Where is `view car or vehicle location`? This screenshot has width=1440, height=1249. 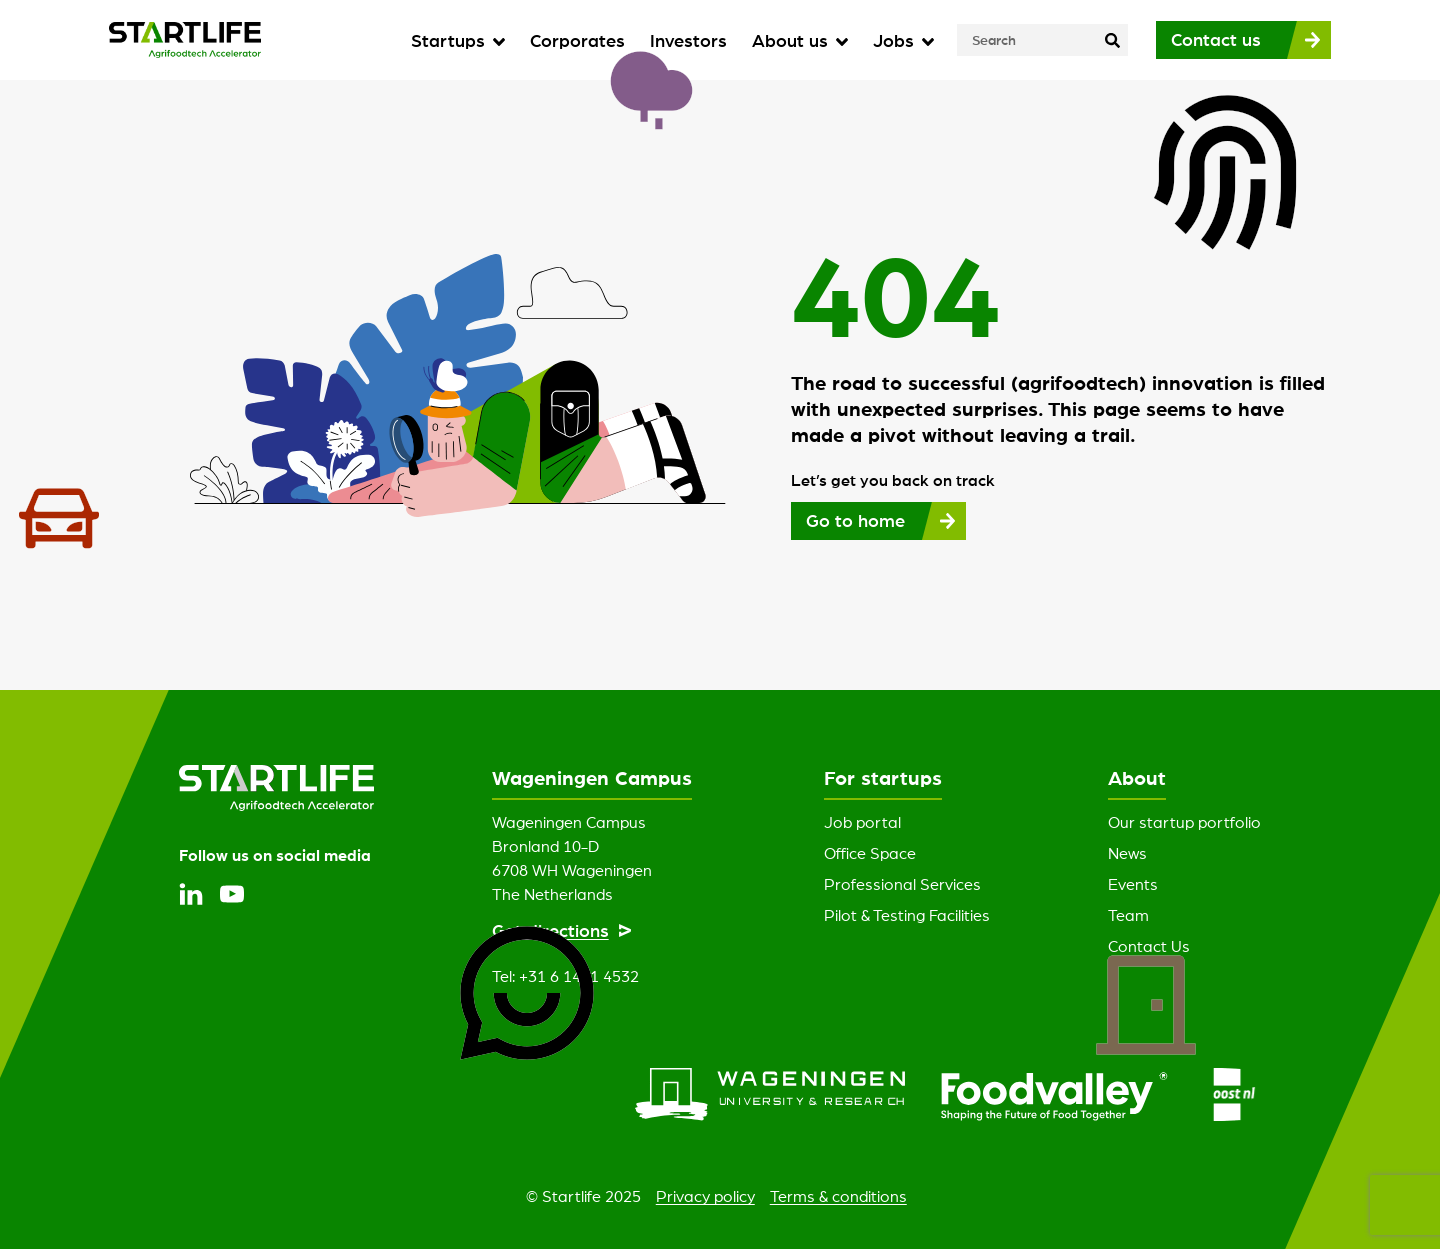 view car or vehicle location is located at coordinates (59, 515).